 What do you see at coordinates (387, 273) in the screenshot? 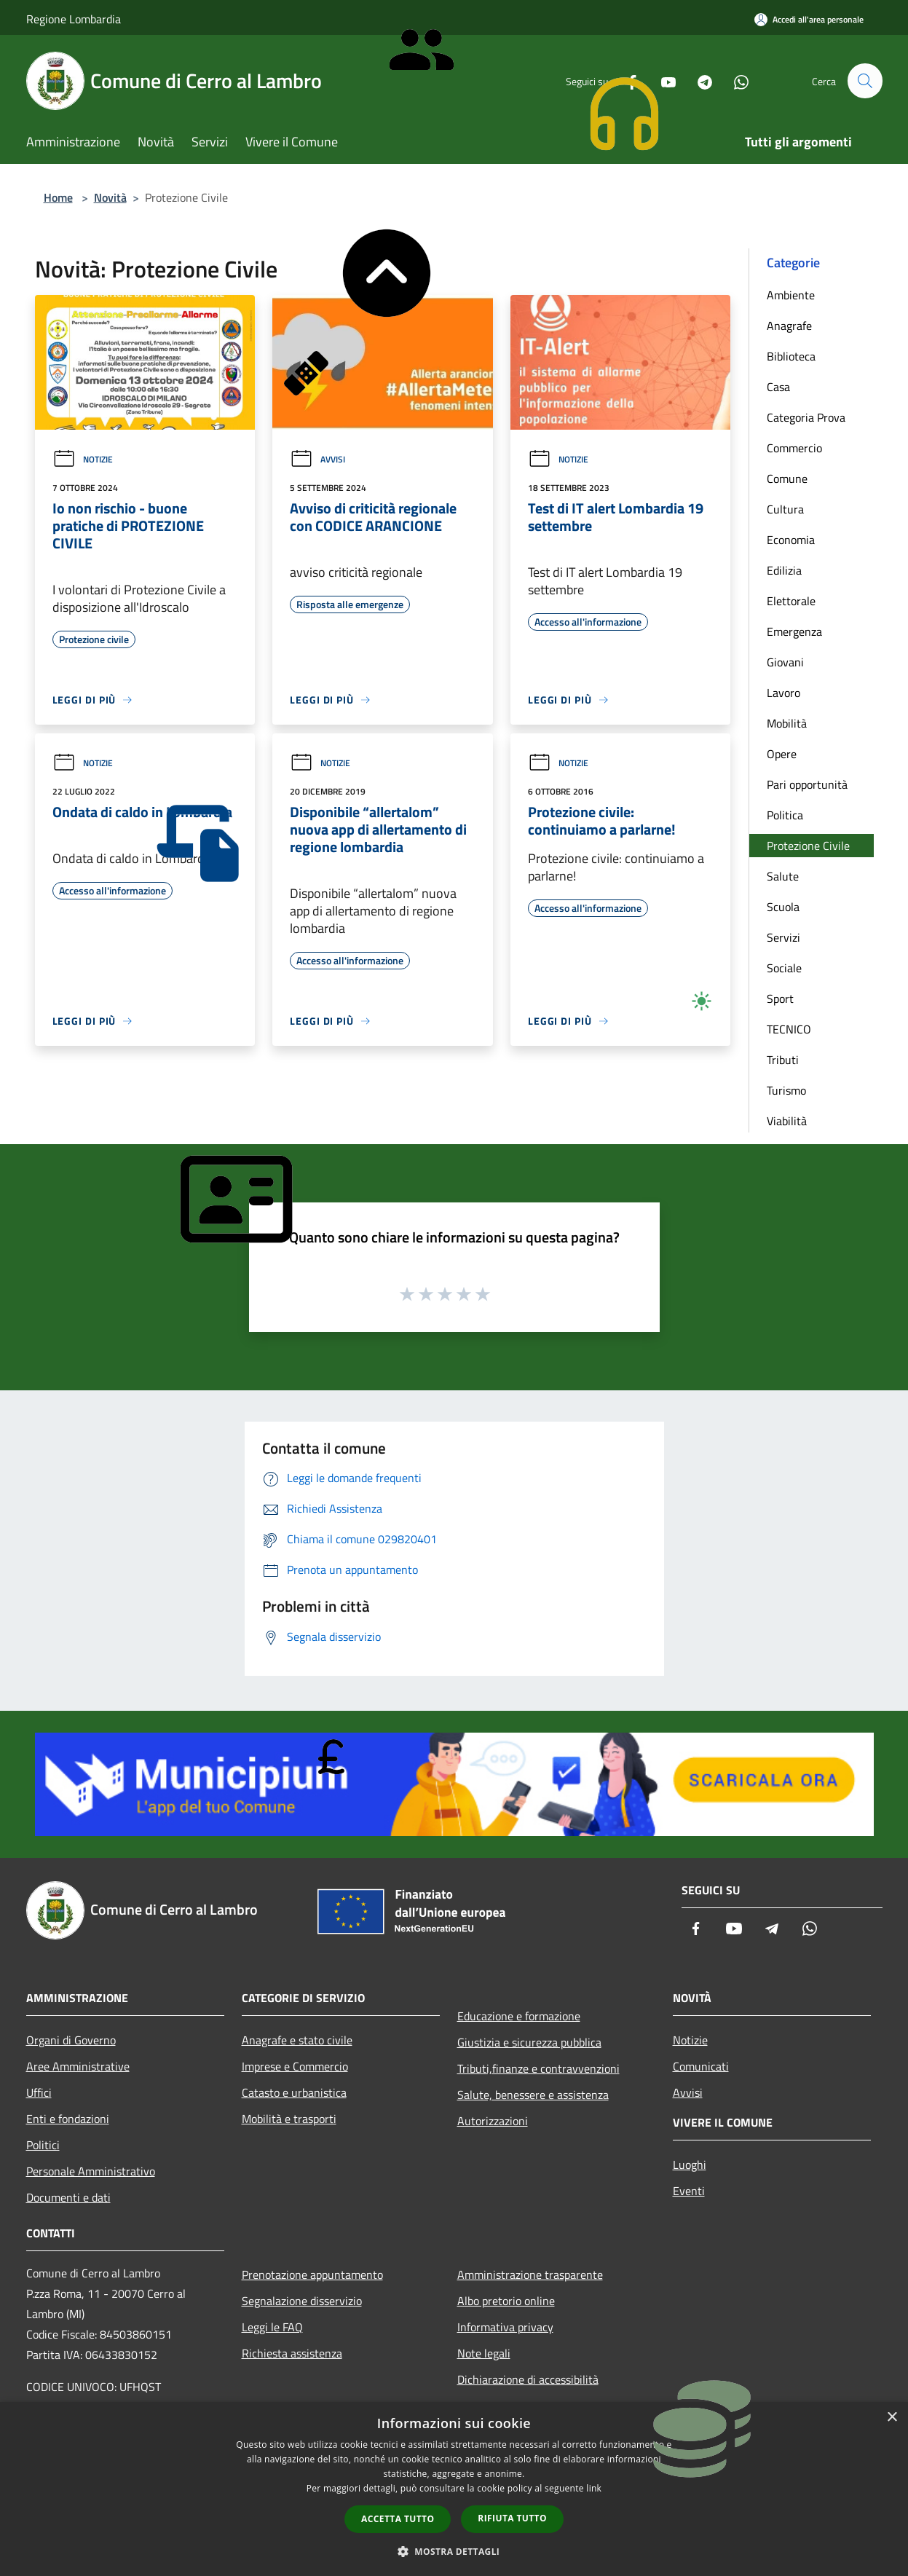
I see `scroll to top of page` at bounding box center [387, 273].